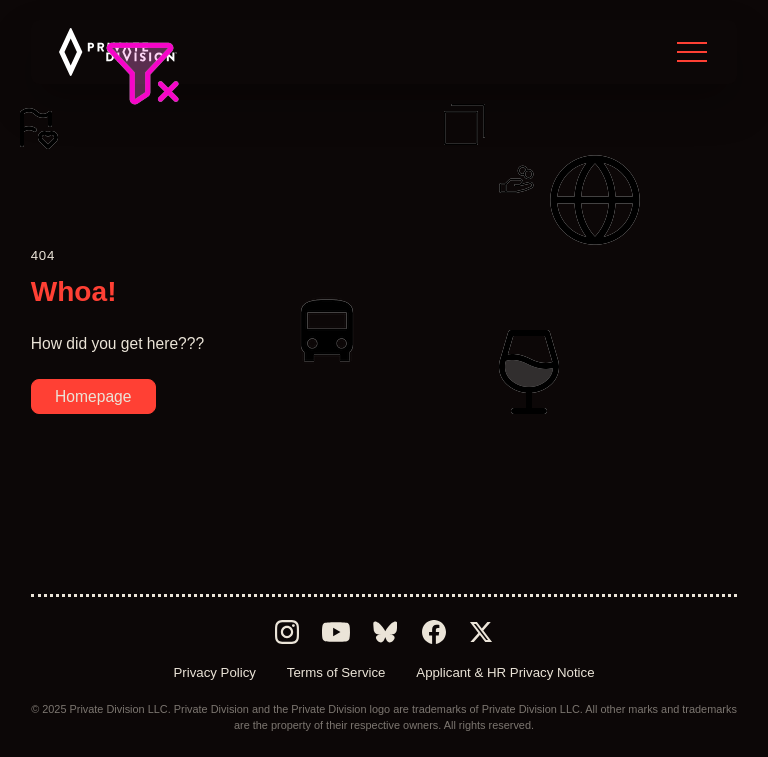 This screenshot has width=768, height=757. I want to click on make a payment or donation, so click(517, 180).